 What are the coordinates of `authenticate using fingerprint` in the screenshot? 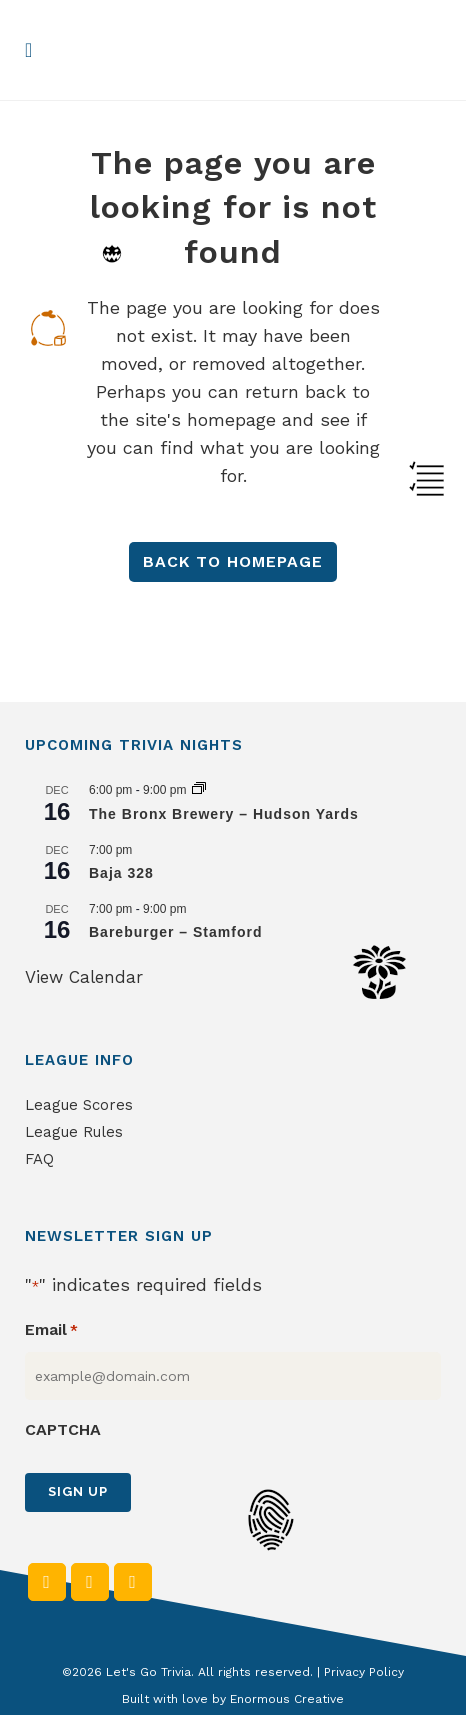 It's located at (270, 1519).